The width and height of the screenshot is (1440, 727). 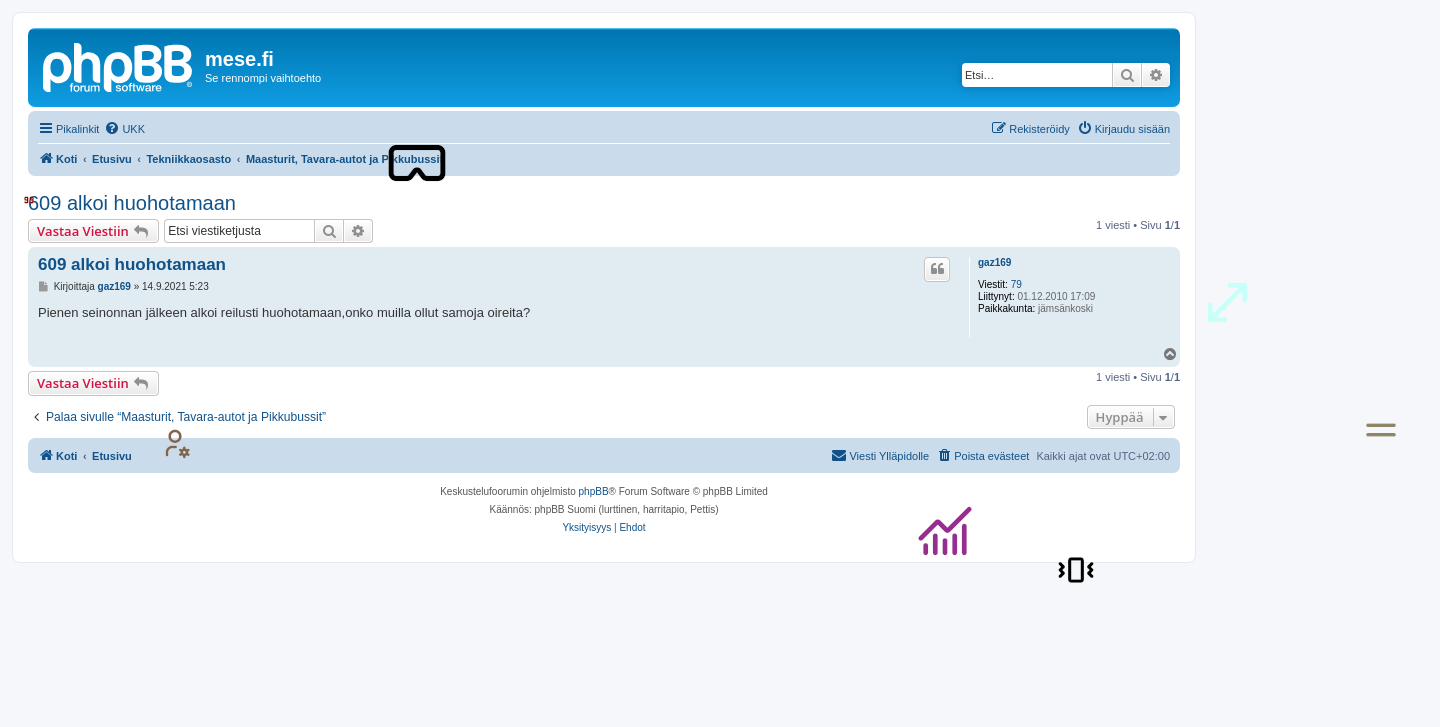 I want to click on view analytics and performance trends, so click(x=945, y=531).